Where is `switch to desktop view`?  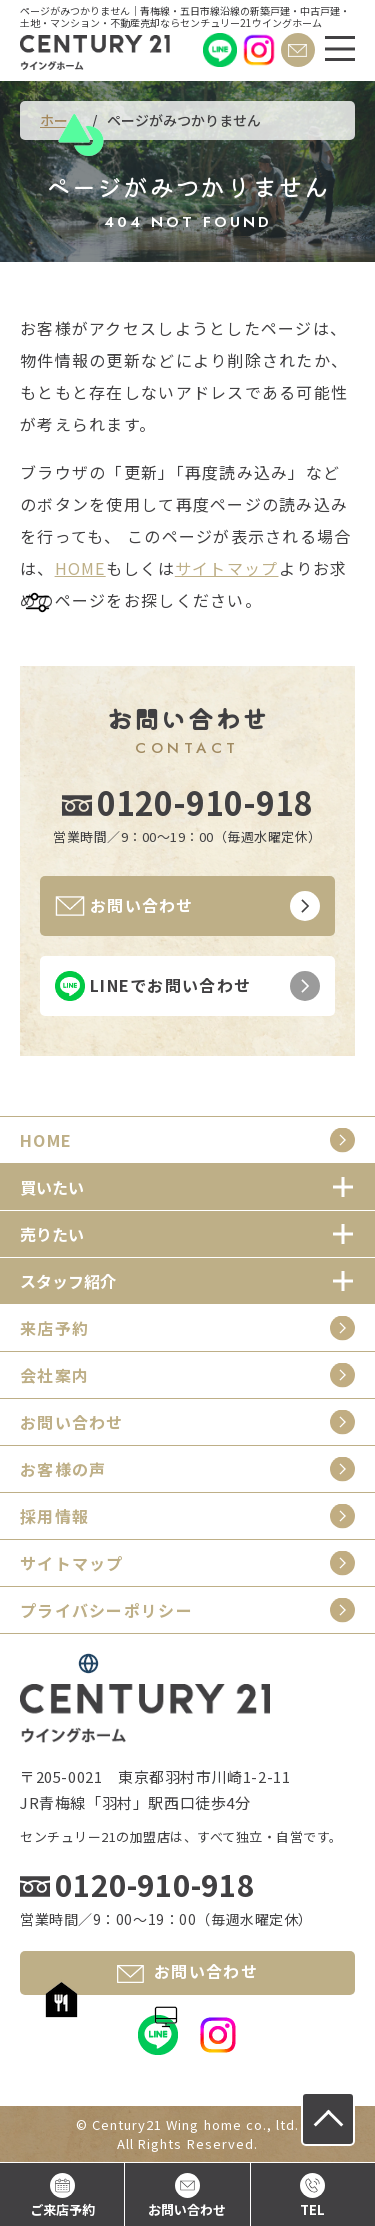 switch to desktop view is located at coordinates (166, 2016).